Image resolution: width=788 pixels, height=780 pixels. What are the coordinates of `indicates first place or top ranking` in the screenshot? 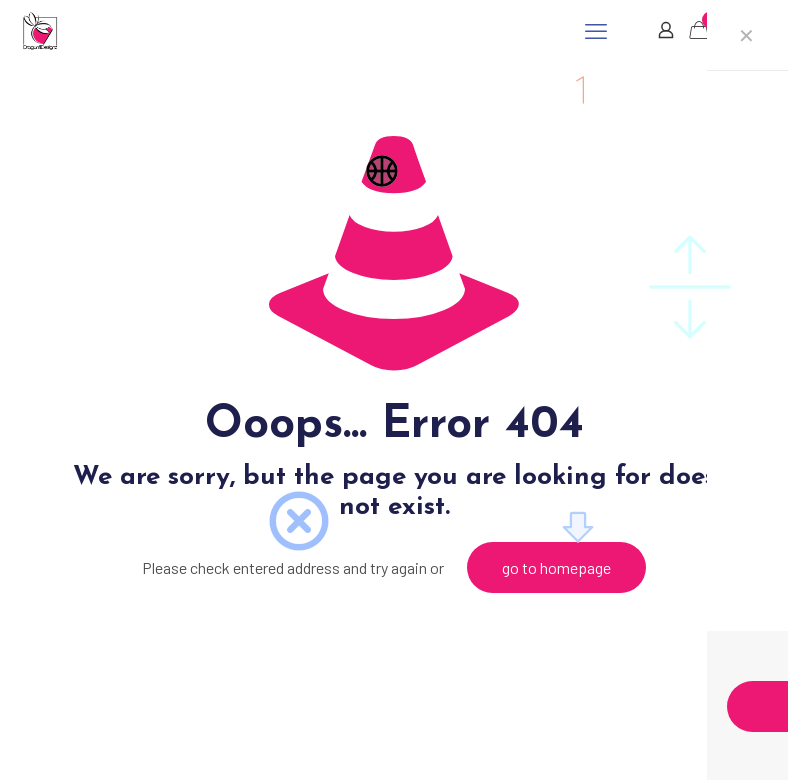 It's located at (582, 90).